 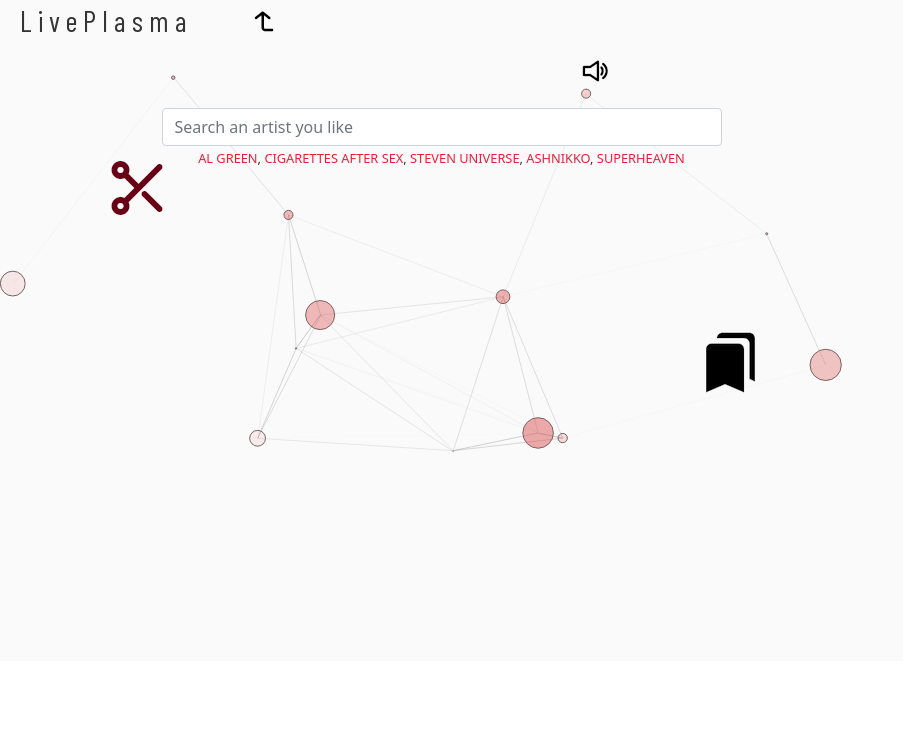 What do you see at coordinates (595, 71) in the screenshot?
I see `increase or unmute audio volume` at bounding box center [595, 71].